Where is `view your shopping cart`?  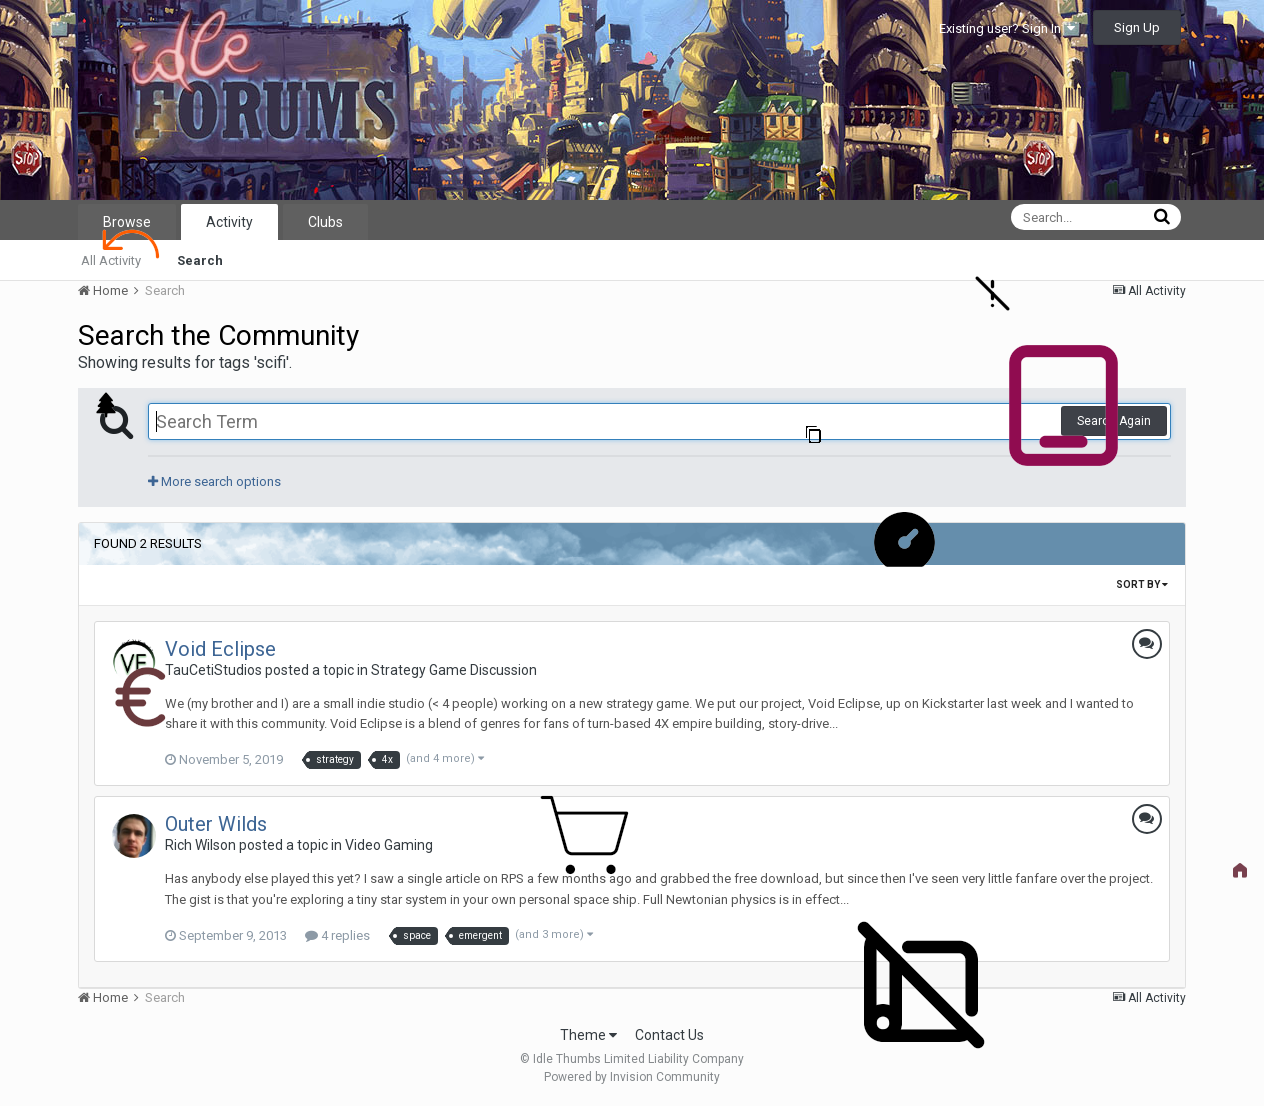 view your shopping cart is located at coordinates (586, 835).